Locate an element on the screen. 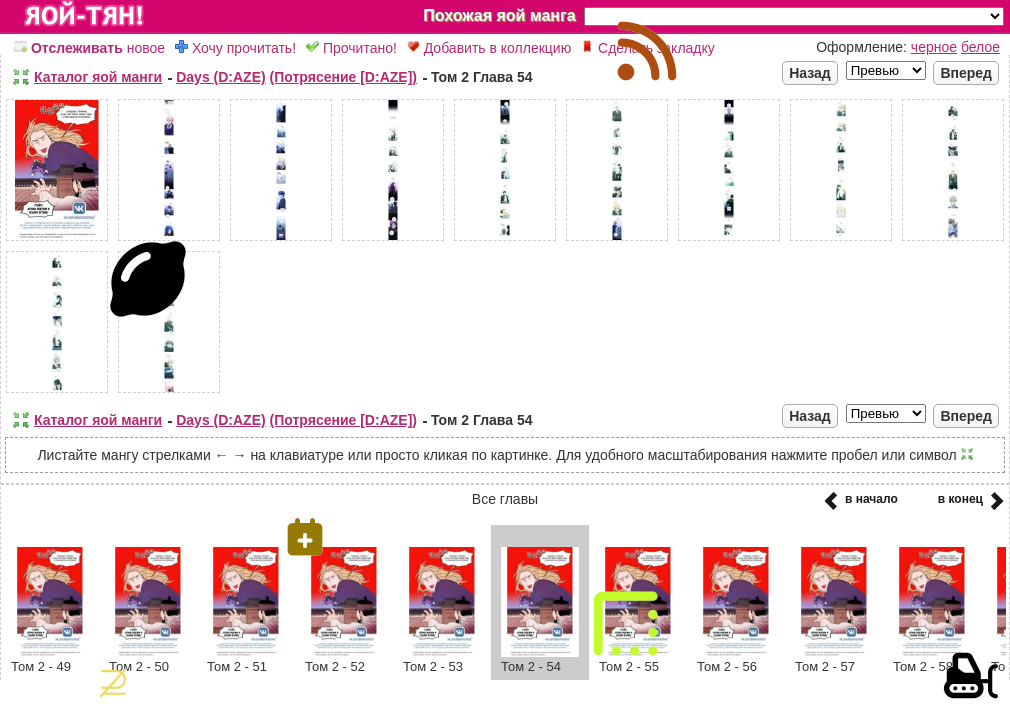 Image resolution: width=1010 pixels, height=720 pixels. add a new event to your calendar is located at coordinates (305, 538).